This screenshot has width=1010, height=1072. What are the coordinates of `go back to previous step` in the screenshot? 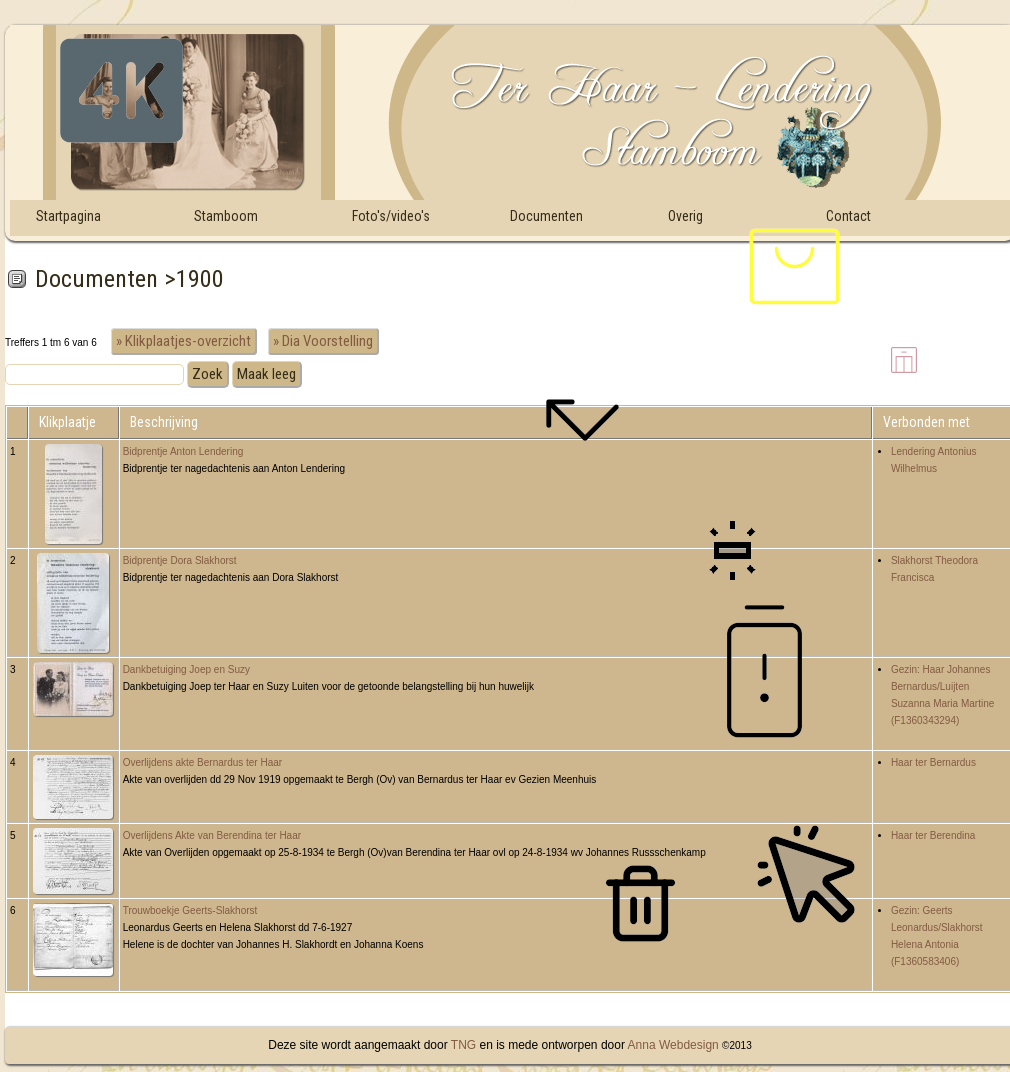 It's located at (582, 417).